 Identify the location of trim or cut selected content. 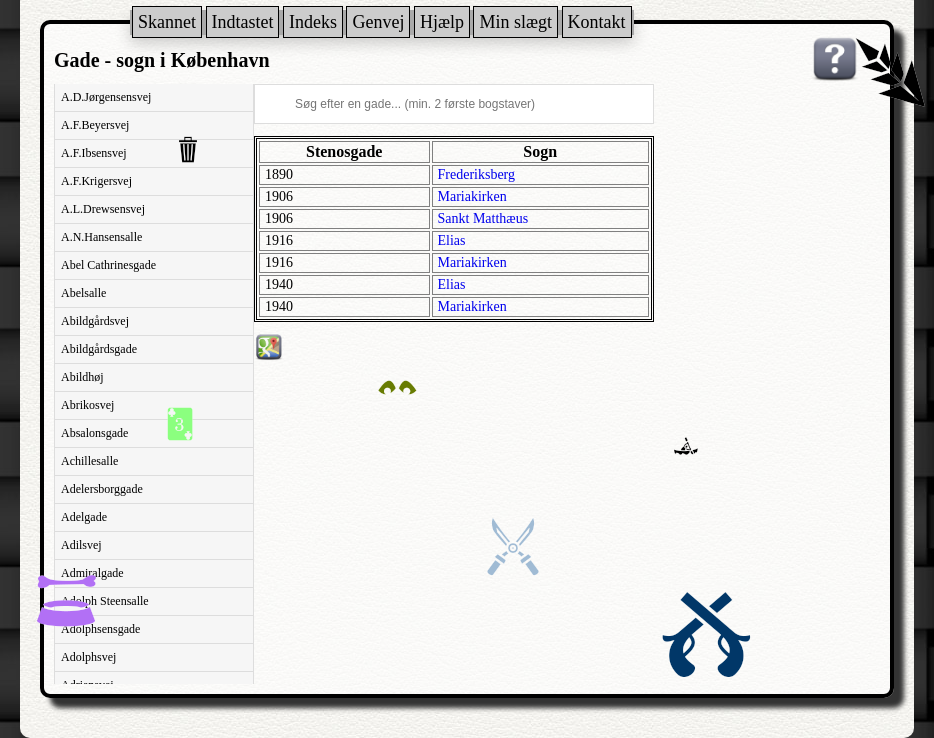
(513, 546).